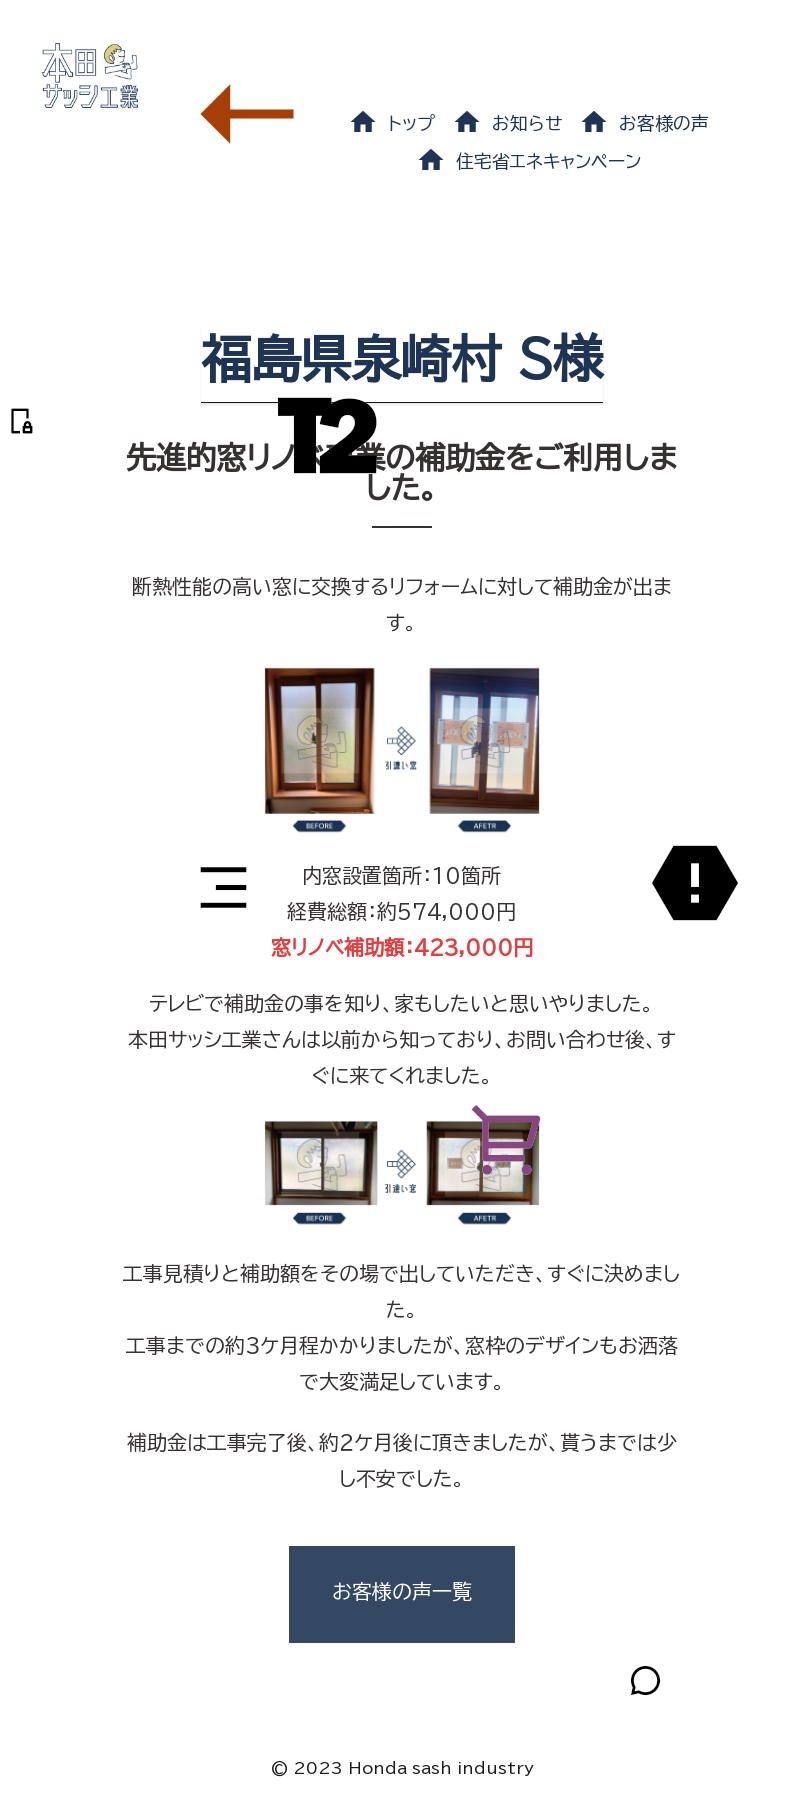 This screenshot has height=1793, width=804. Describe the element at coordinates (645, 1680) in the screenshot. I see `open chat or messaging` at that location.